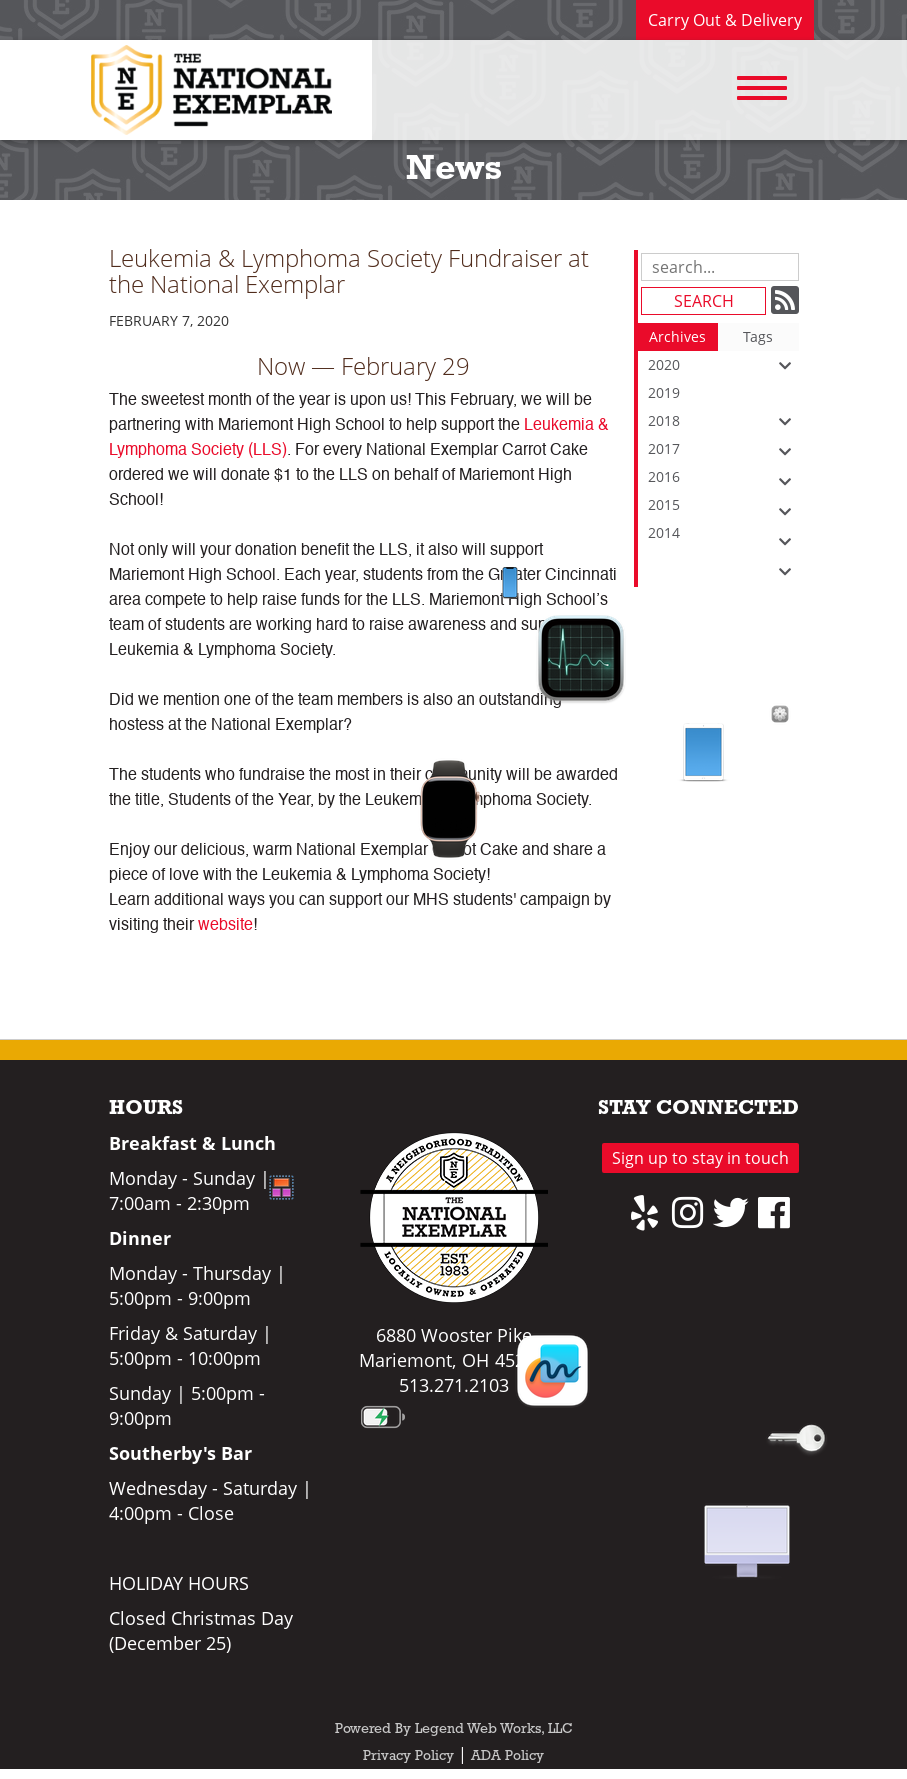 Image resolution: width=907 pixels, height=1779 pixels. What do you see at coordinates (449, 809) in the screenshot?
I see `apple watch series 10 device icon` at bounding box center [449, 809].